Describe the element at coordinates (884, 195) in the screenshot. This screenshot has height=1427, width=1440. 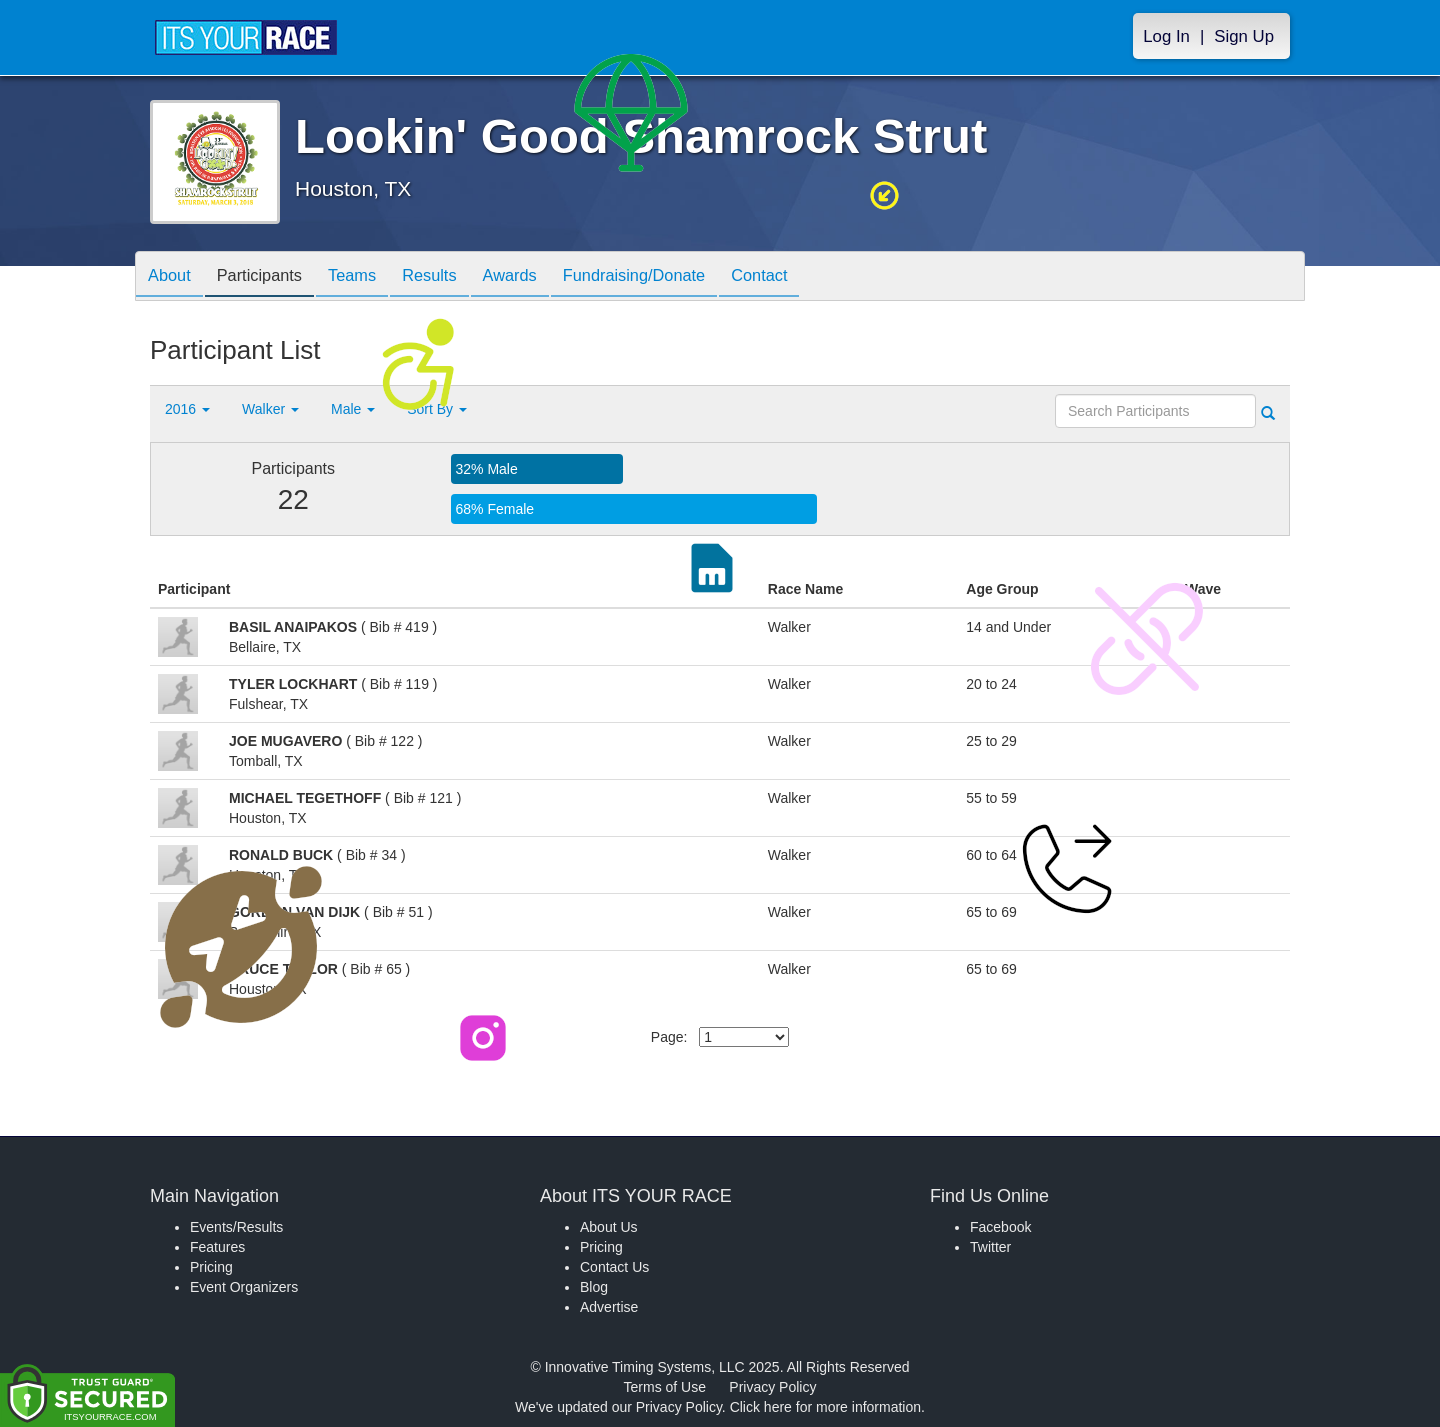
I see `navigate to previous or lower-left content` at that location.